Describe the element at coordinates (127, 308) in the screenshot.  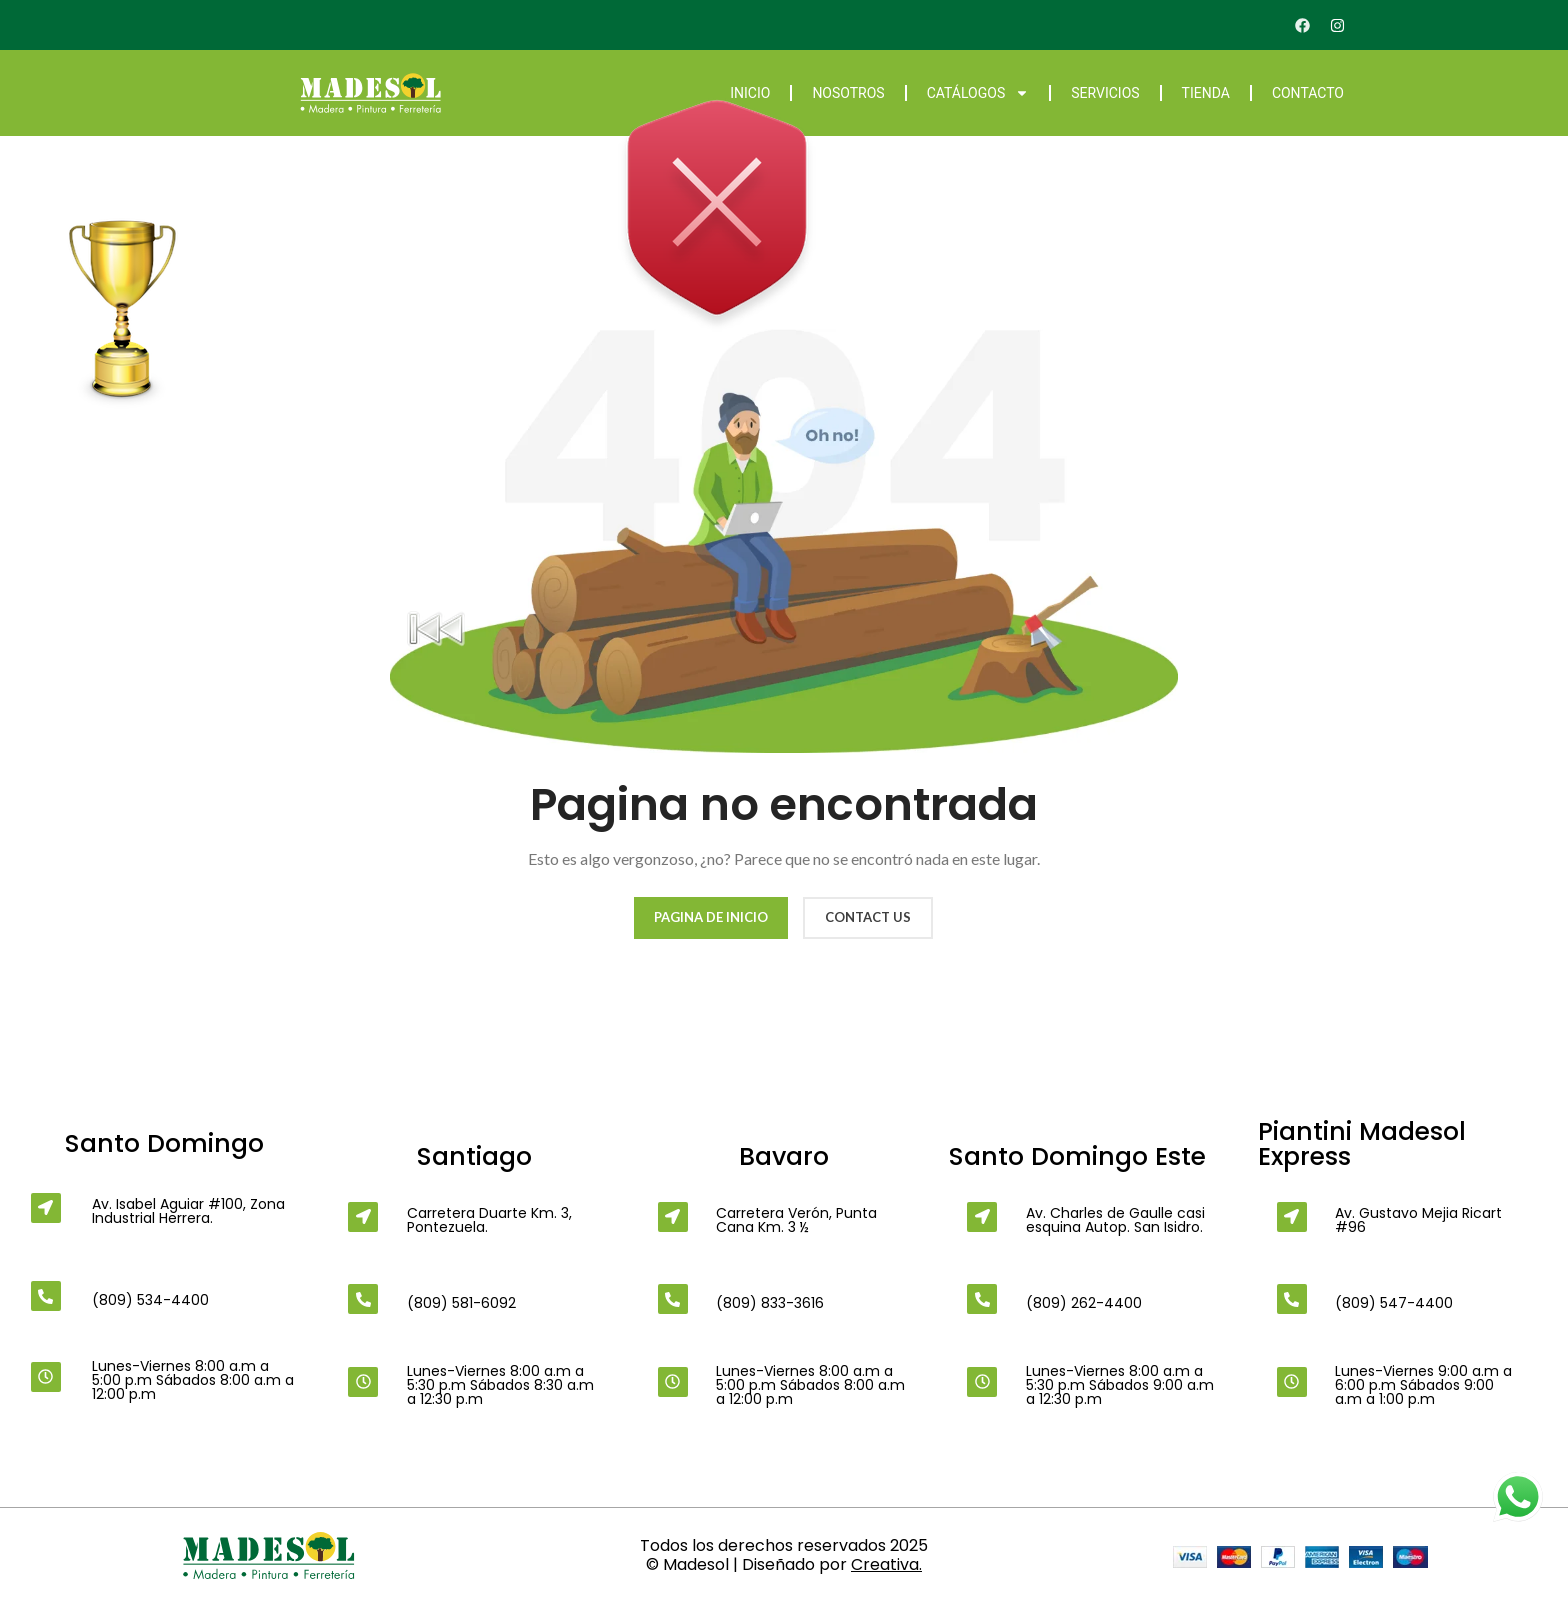
I see `indicates a gold-level achievement or first place ranking` at that location.